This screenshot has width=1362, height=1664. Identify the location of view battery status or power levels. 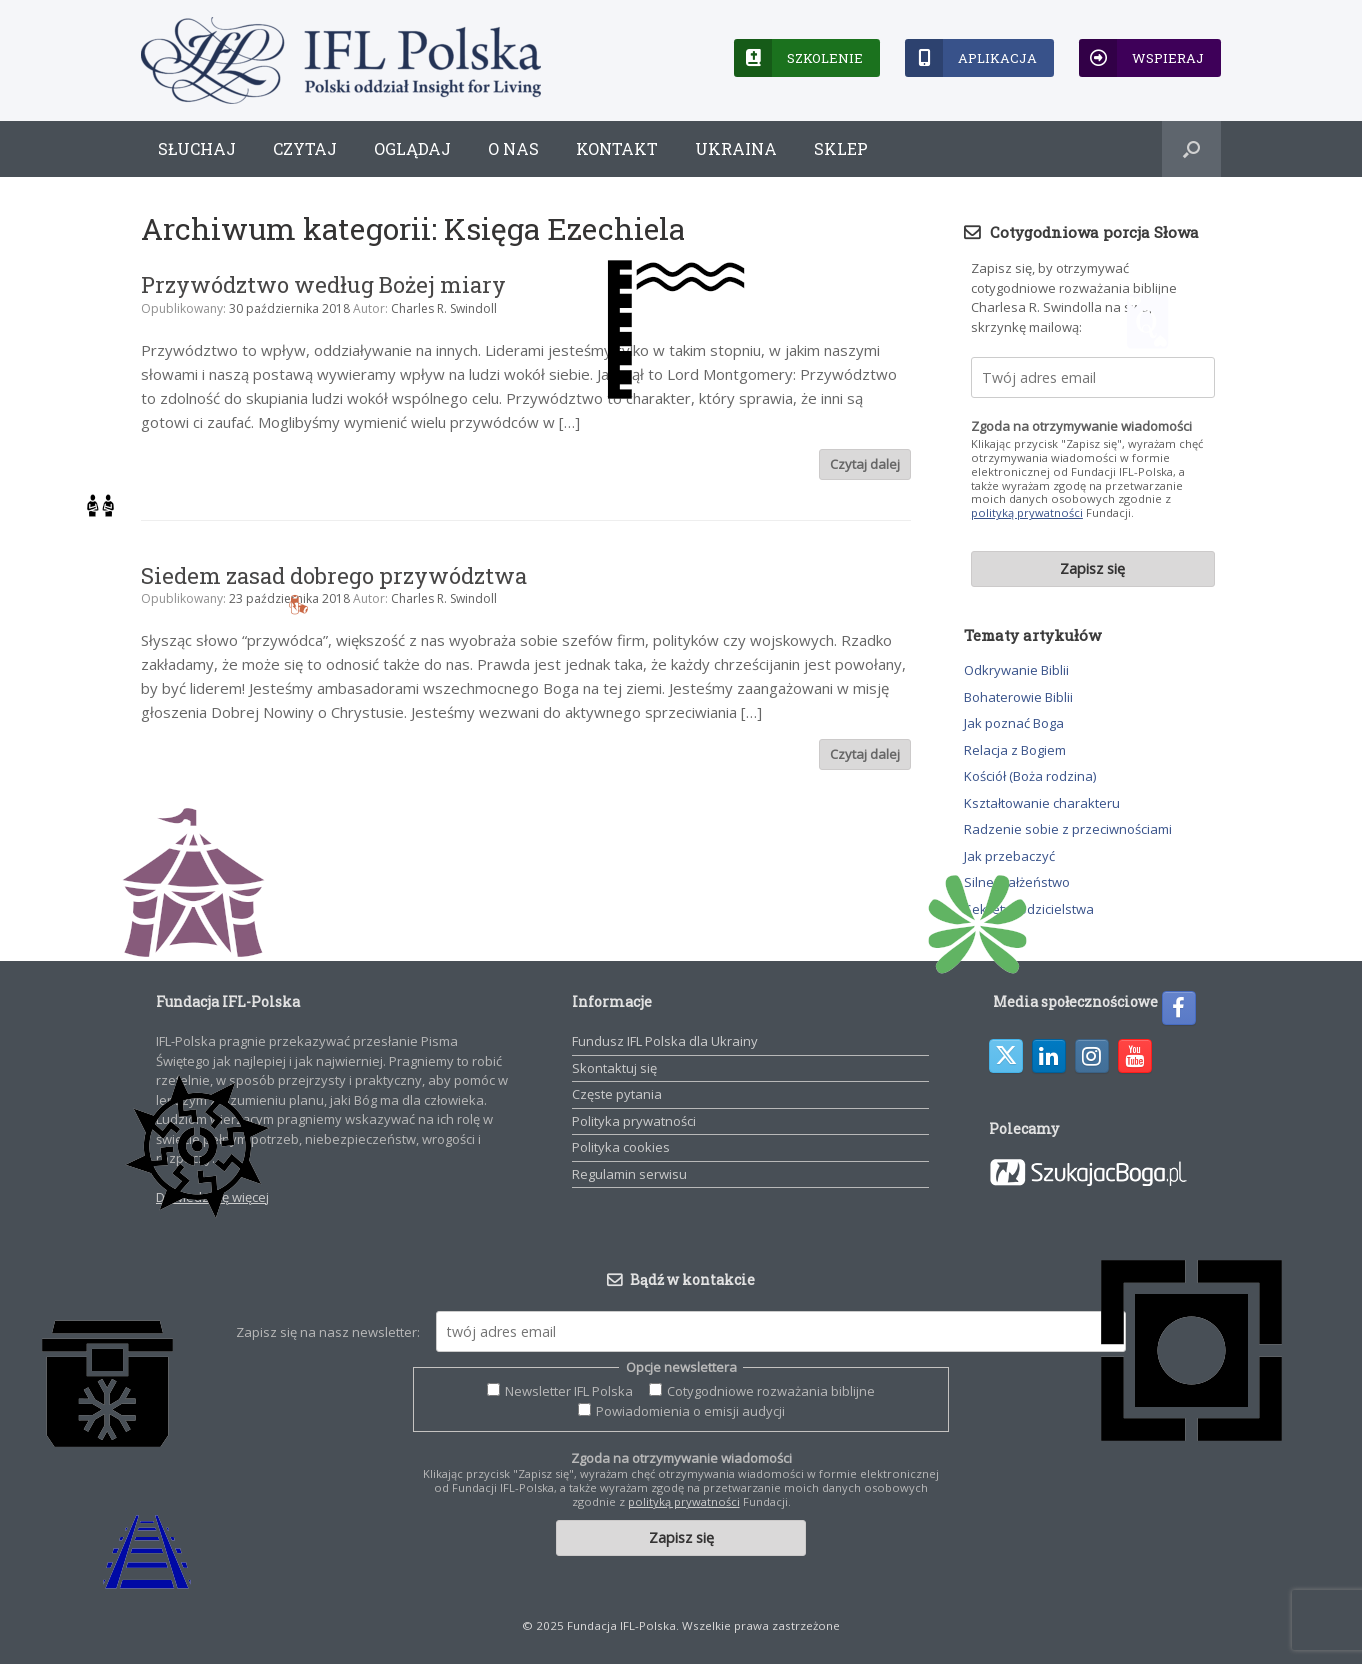
(298, 604).